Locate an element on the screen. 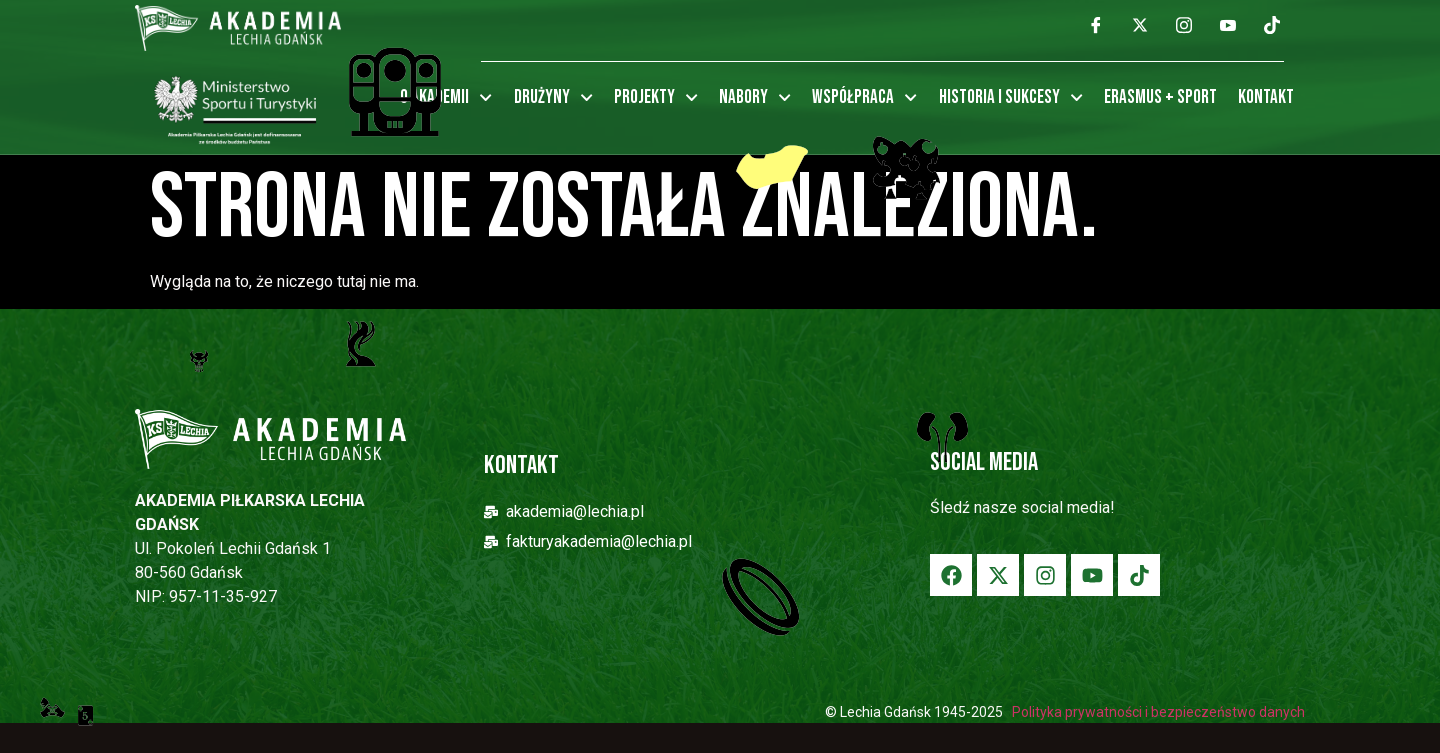 Image resolution: width=1440 pixels, height=753 pixels. select demon or undead character class is located at coordinates (199, 361).